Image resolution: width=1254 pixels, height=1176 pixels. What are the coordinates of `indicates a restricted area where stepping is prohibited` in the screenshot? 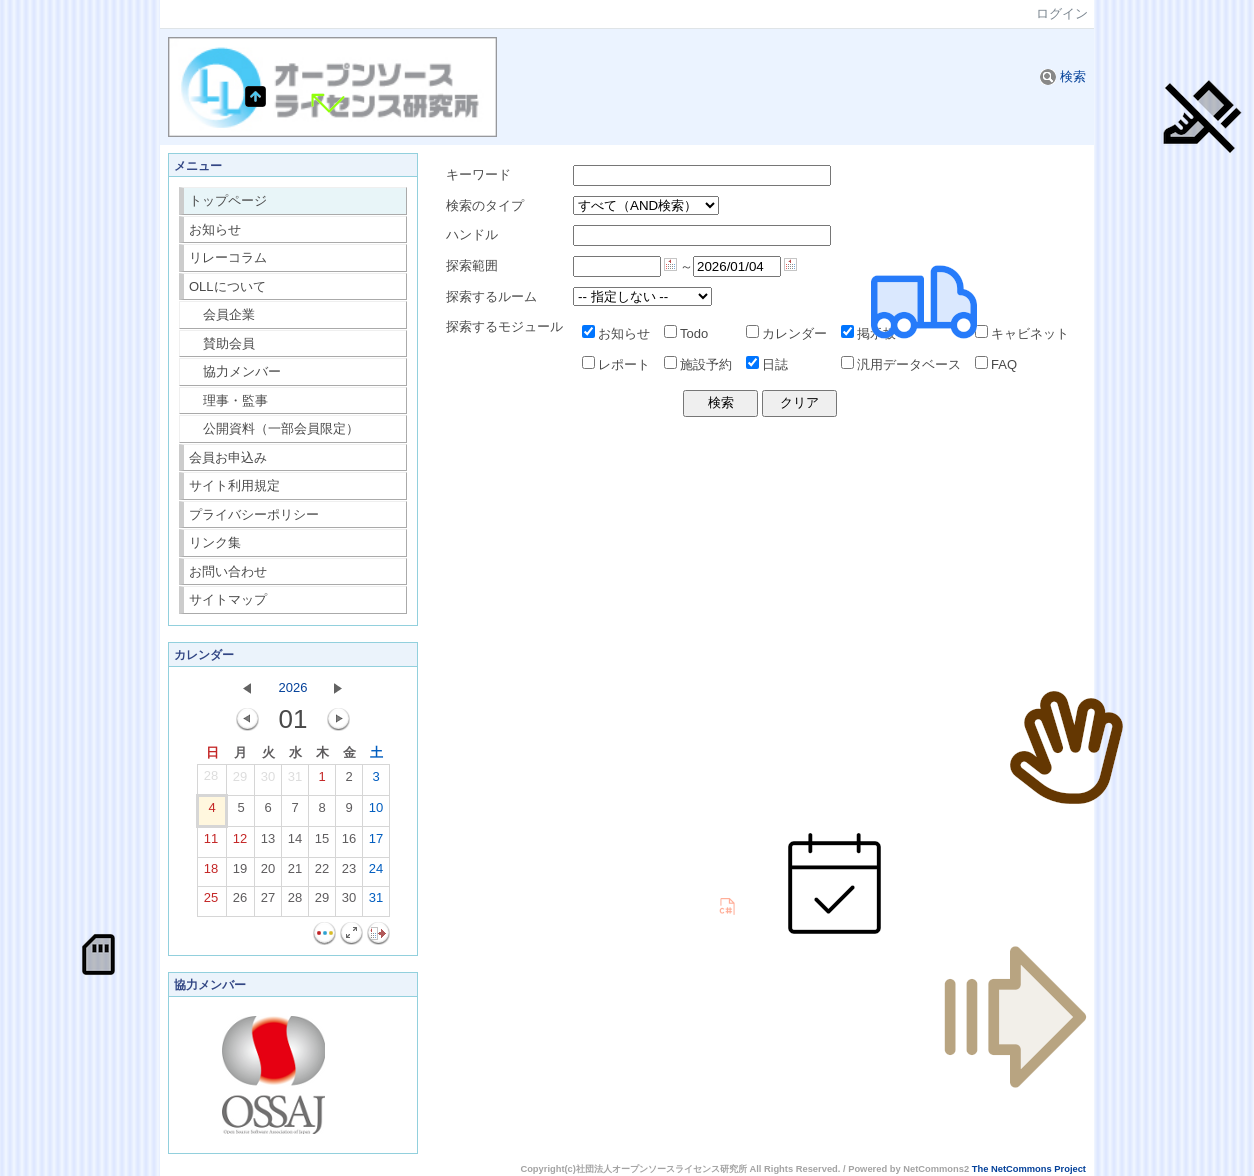 It's located at (1202, 115).